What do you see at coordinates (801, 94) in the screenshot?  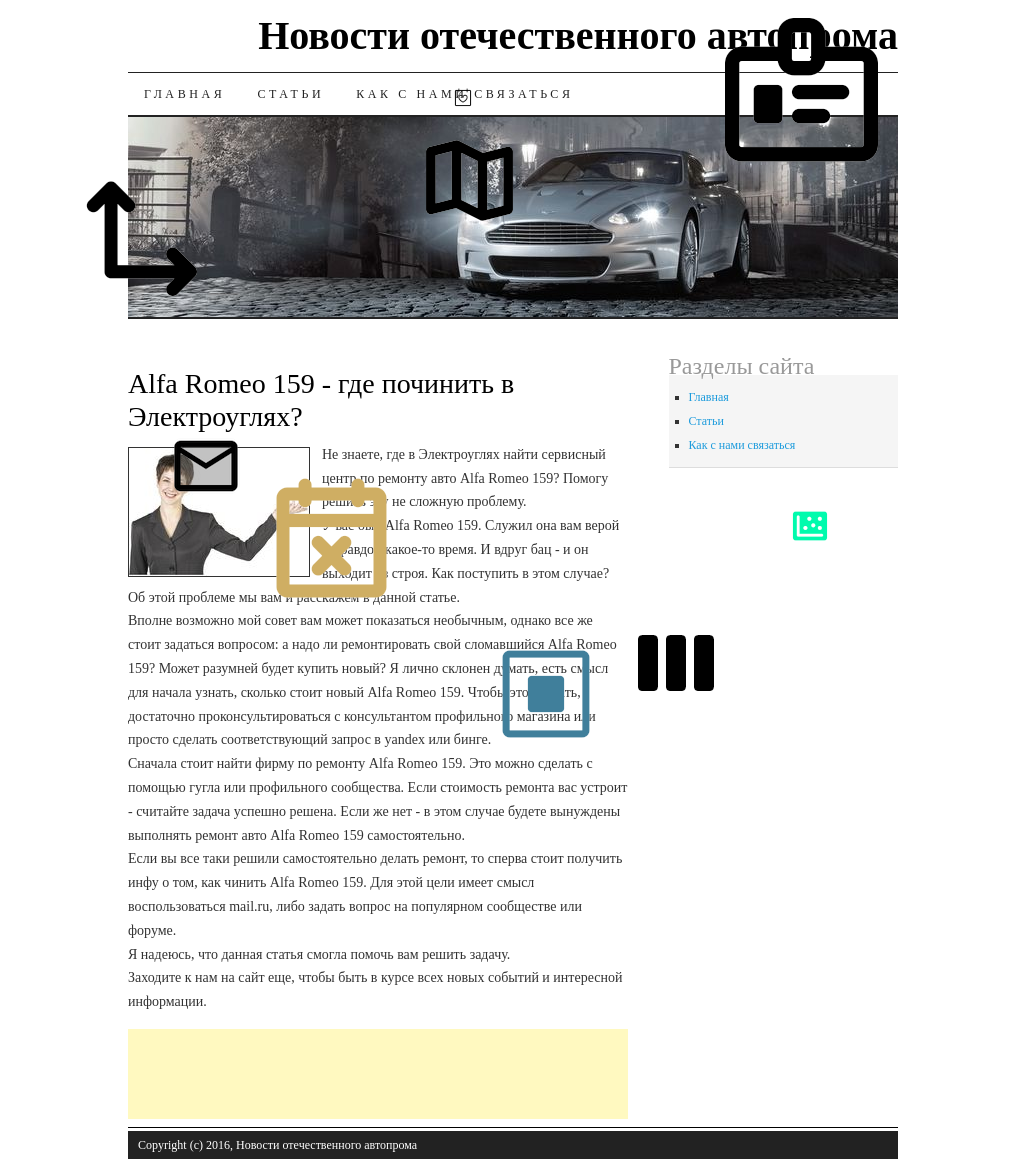 I see `view your profile or identification` at bounding box center [801, 94].